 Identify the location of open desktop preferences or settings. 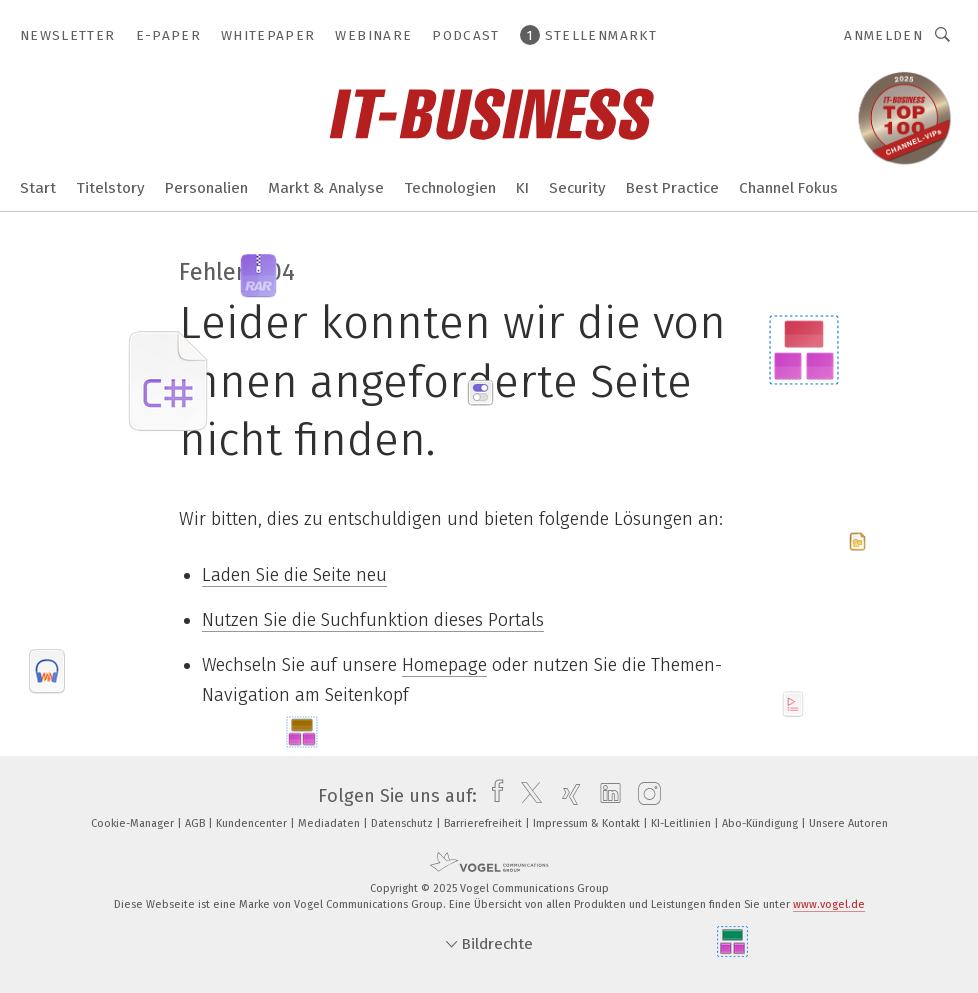
(480, 392).